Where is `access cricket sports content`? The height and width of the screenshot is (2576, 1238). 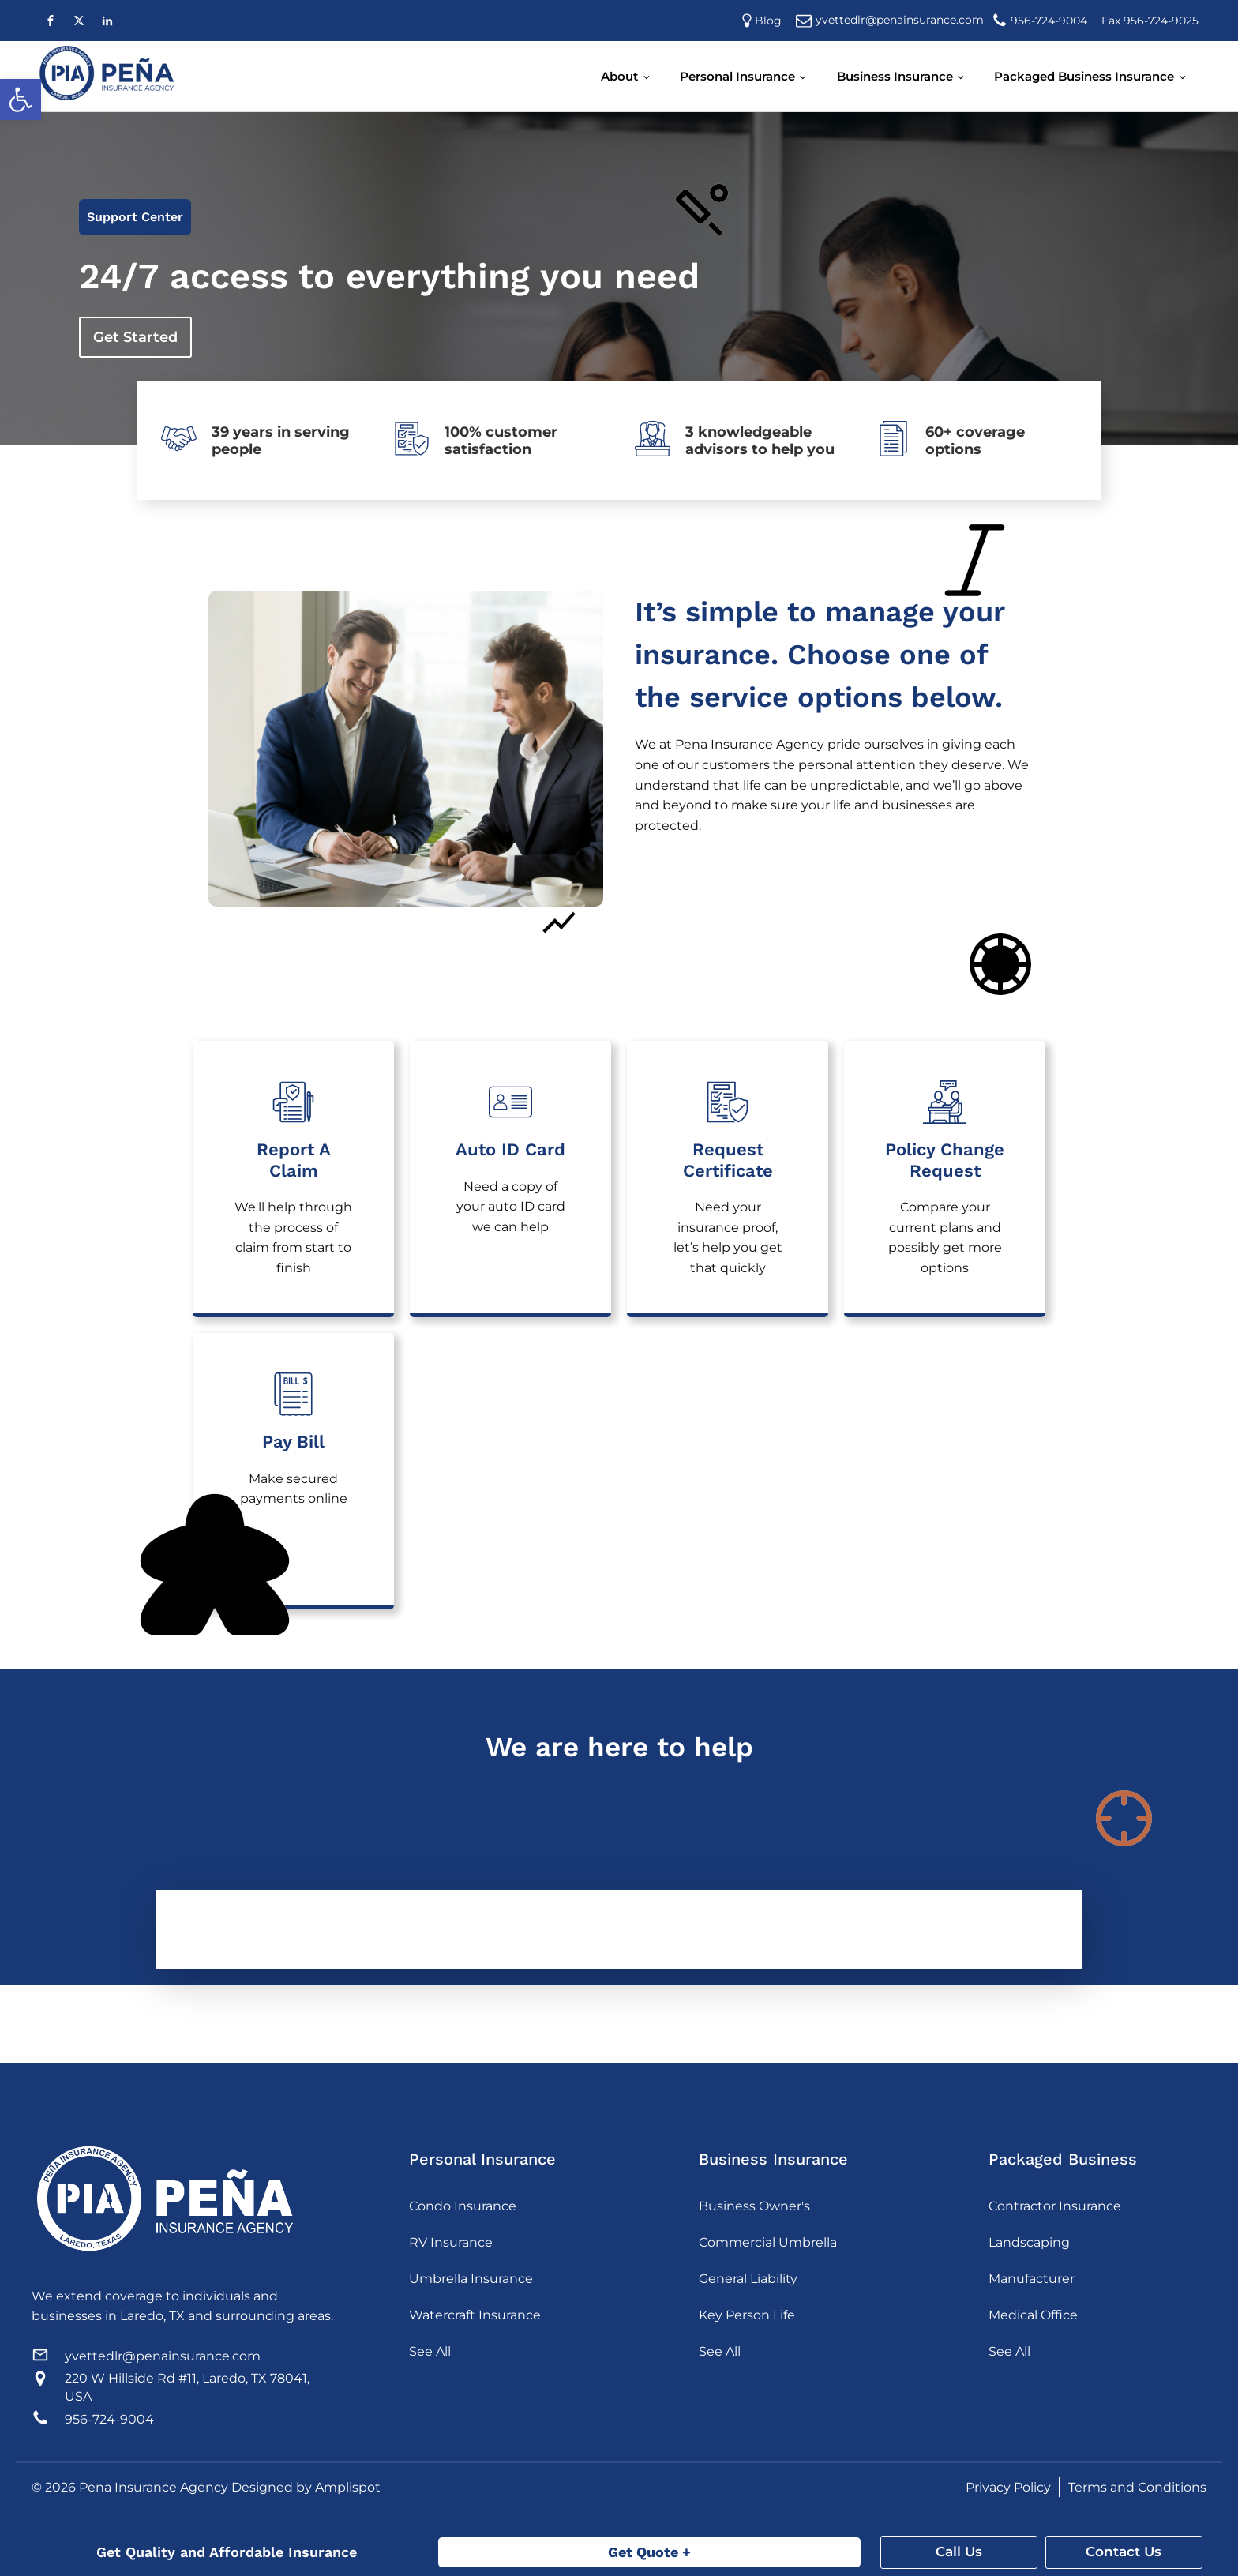 access cricket sports content is located at coordinates (702, 210).